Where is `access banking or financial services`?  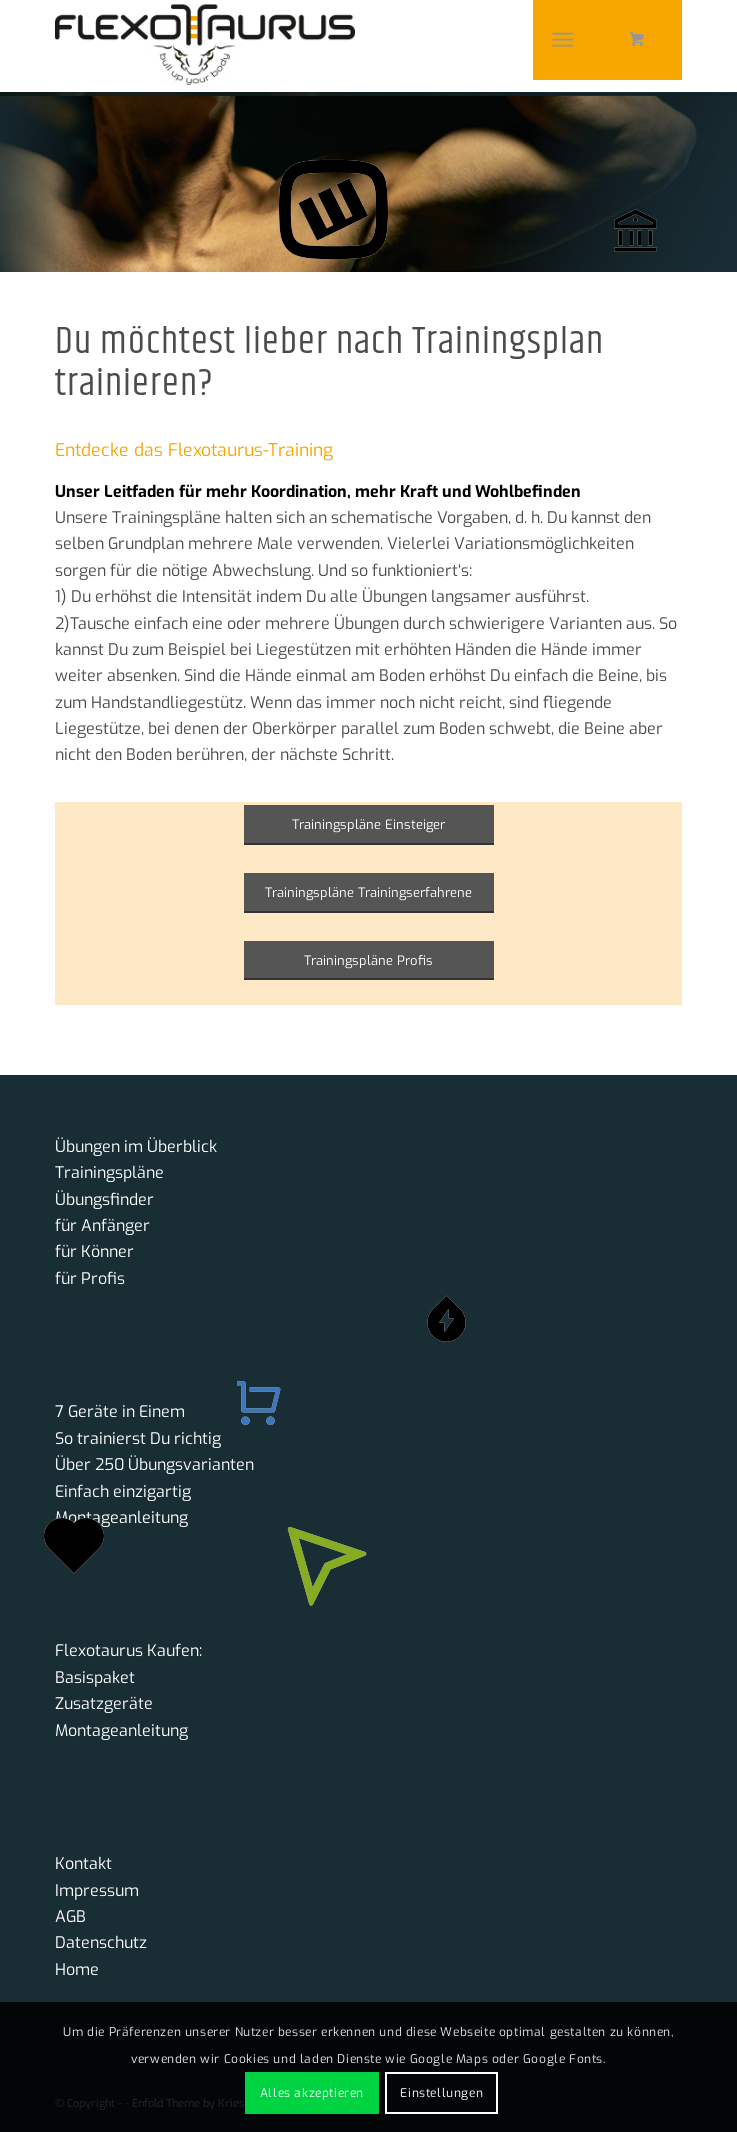 access banking or financial services is located at coordinates (635, 230).